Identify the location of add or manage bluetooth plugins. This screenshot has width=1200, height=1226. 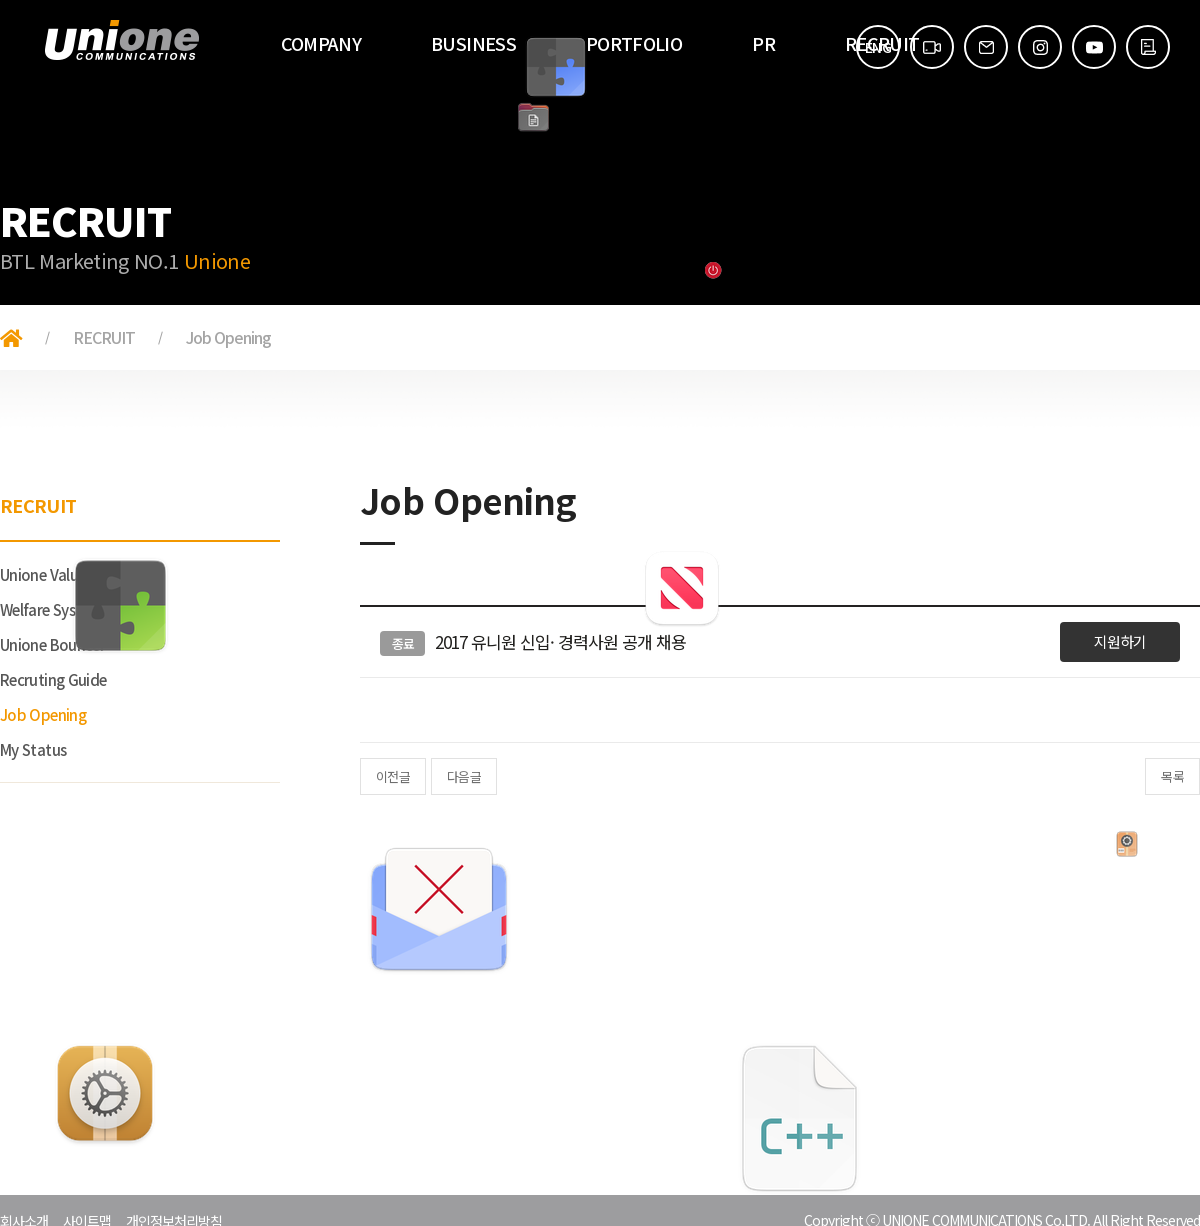
(556, 67).